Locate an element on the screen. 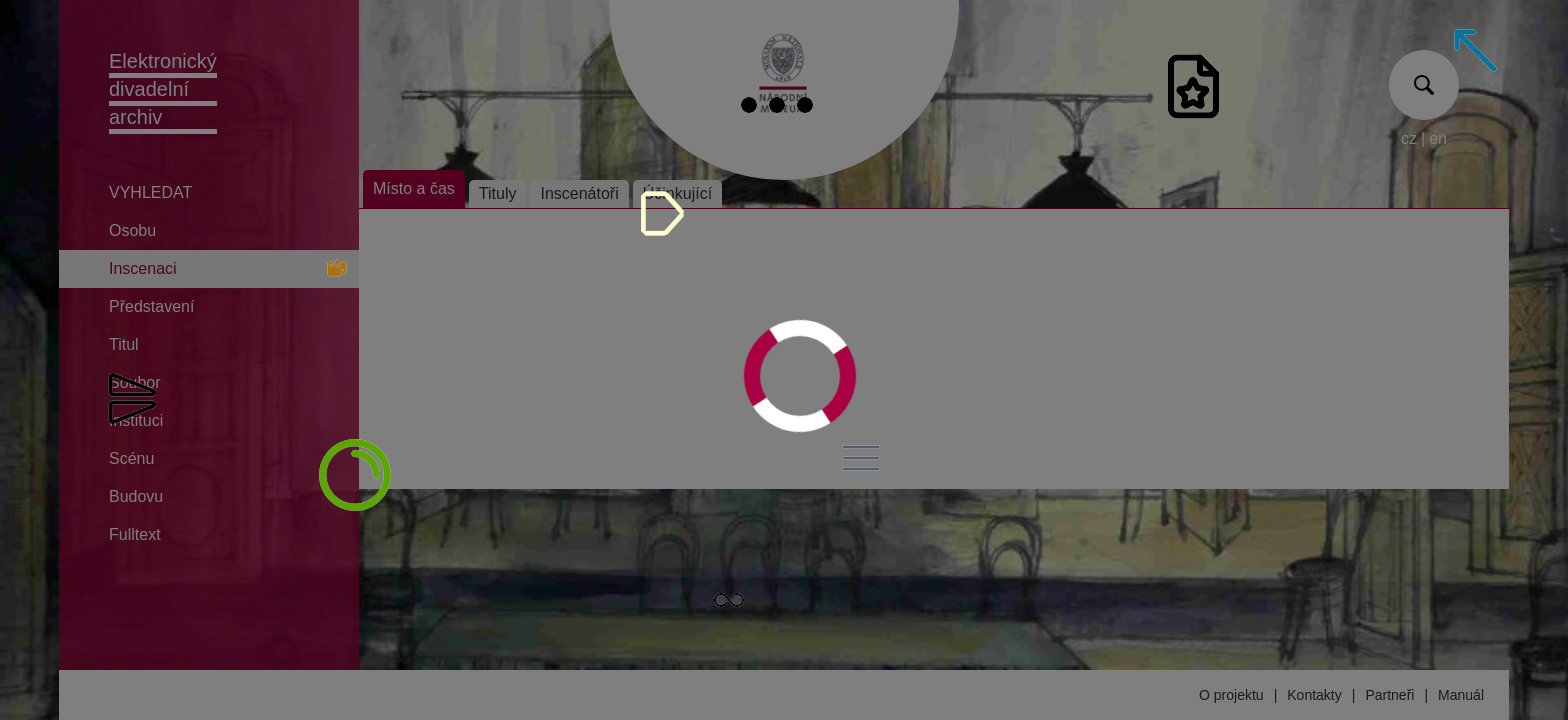  mark a file as favorite is located at coordinates (1193, 86).